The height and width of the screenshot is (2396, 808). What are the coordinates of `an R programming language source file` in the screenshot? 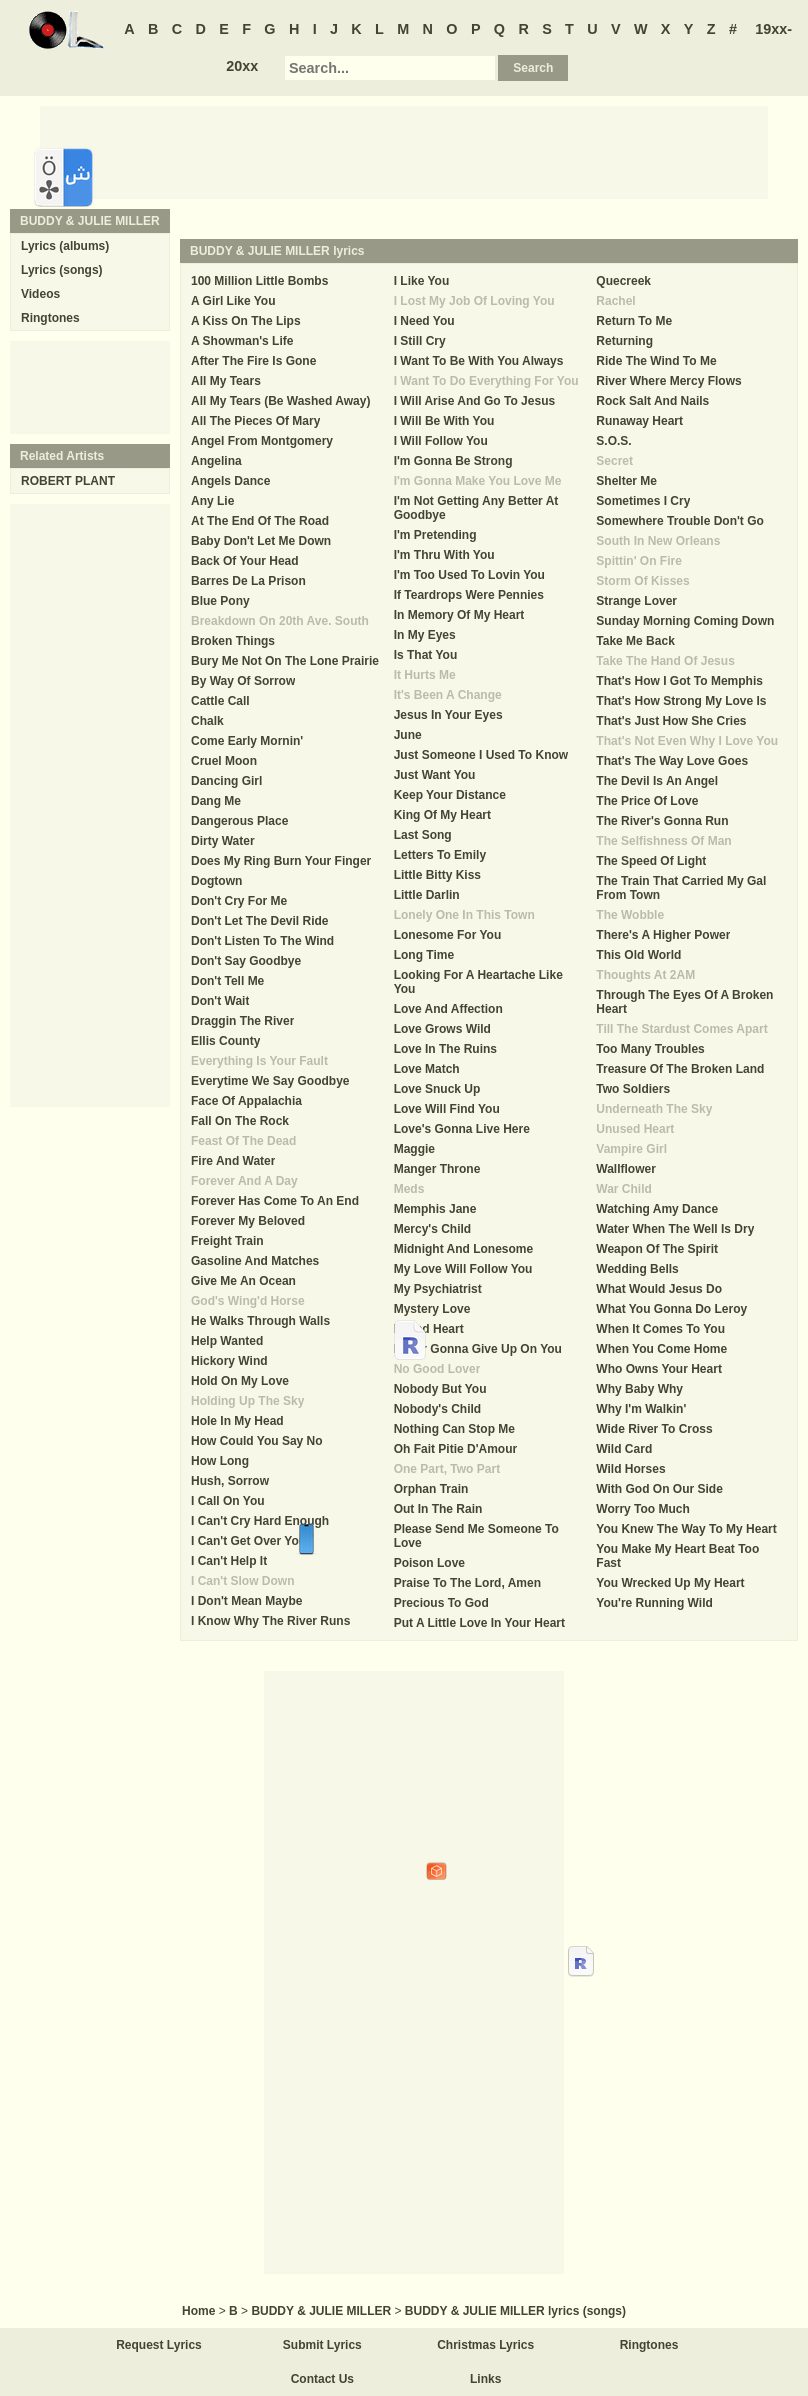 It's located at (410, 1340).